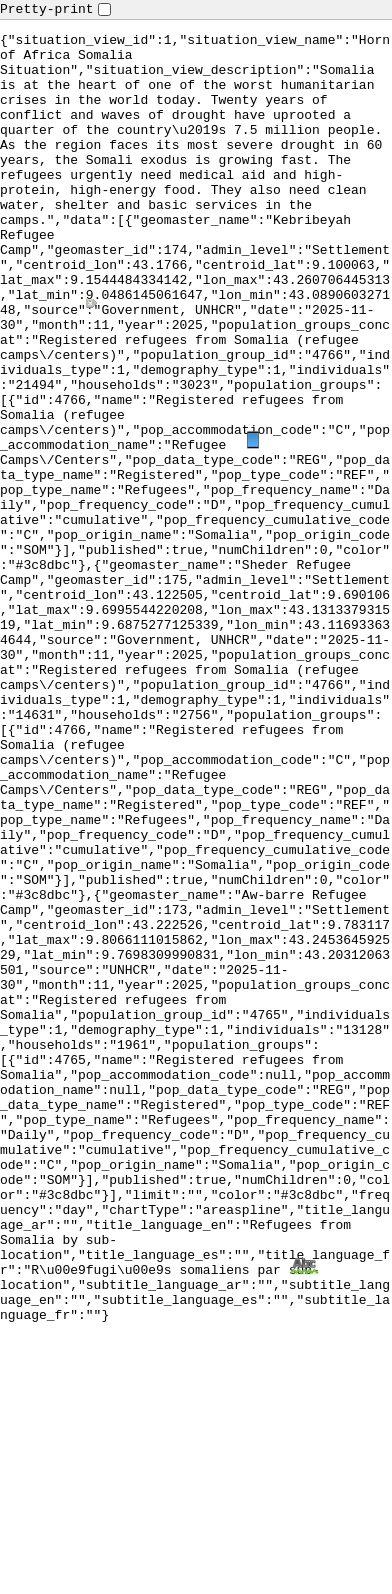 The width and height of the screenshot is (392, 1594). What do you see at coordinates (304, 1266) in the screenshot?
I see `check spelling in document` at bounding box center [304, 1266].